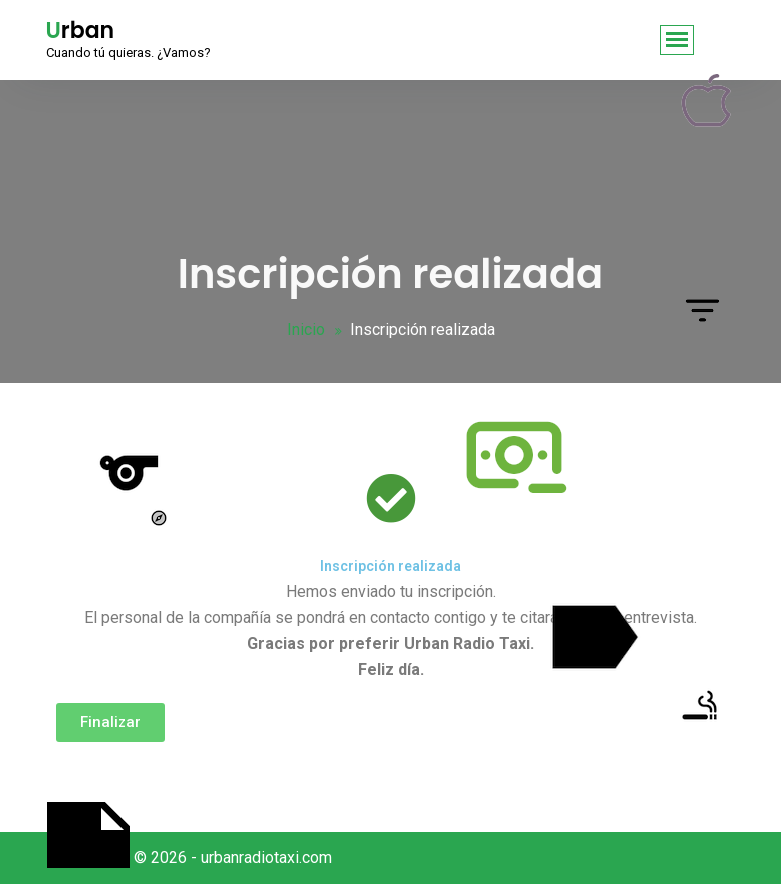 This screenshot has height=884, width=781. Describe the element at coordinates (593, 637) in the screenshot. I see `add or manage labels for organization` at that location.